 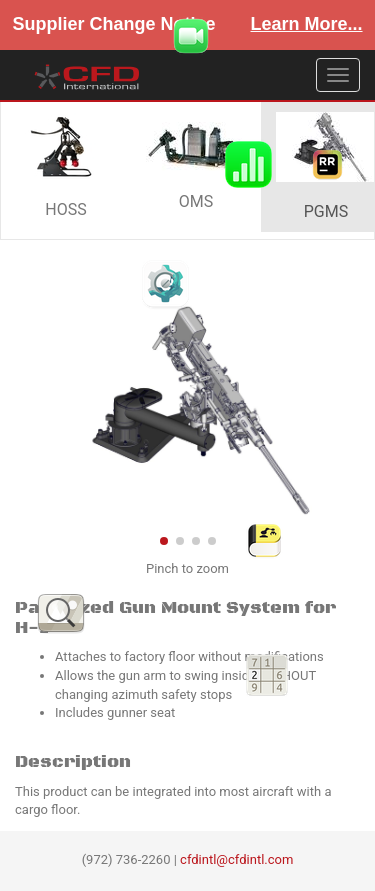 What do you see at coordinates (191, 36) in the screenshot?
I see `open FaceTime to start a video call` at bounding box center [191, 36].